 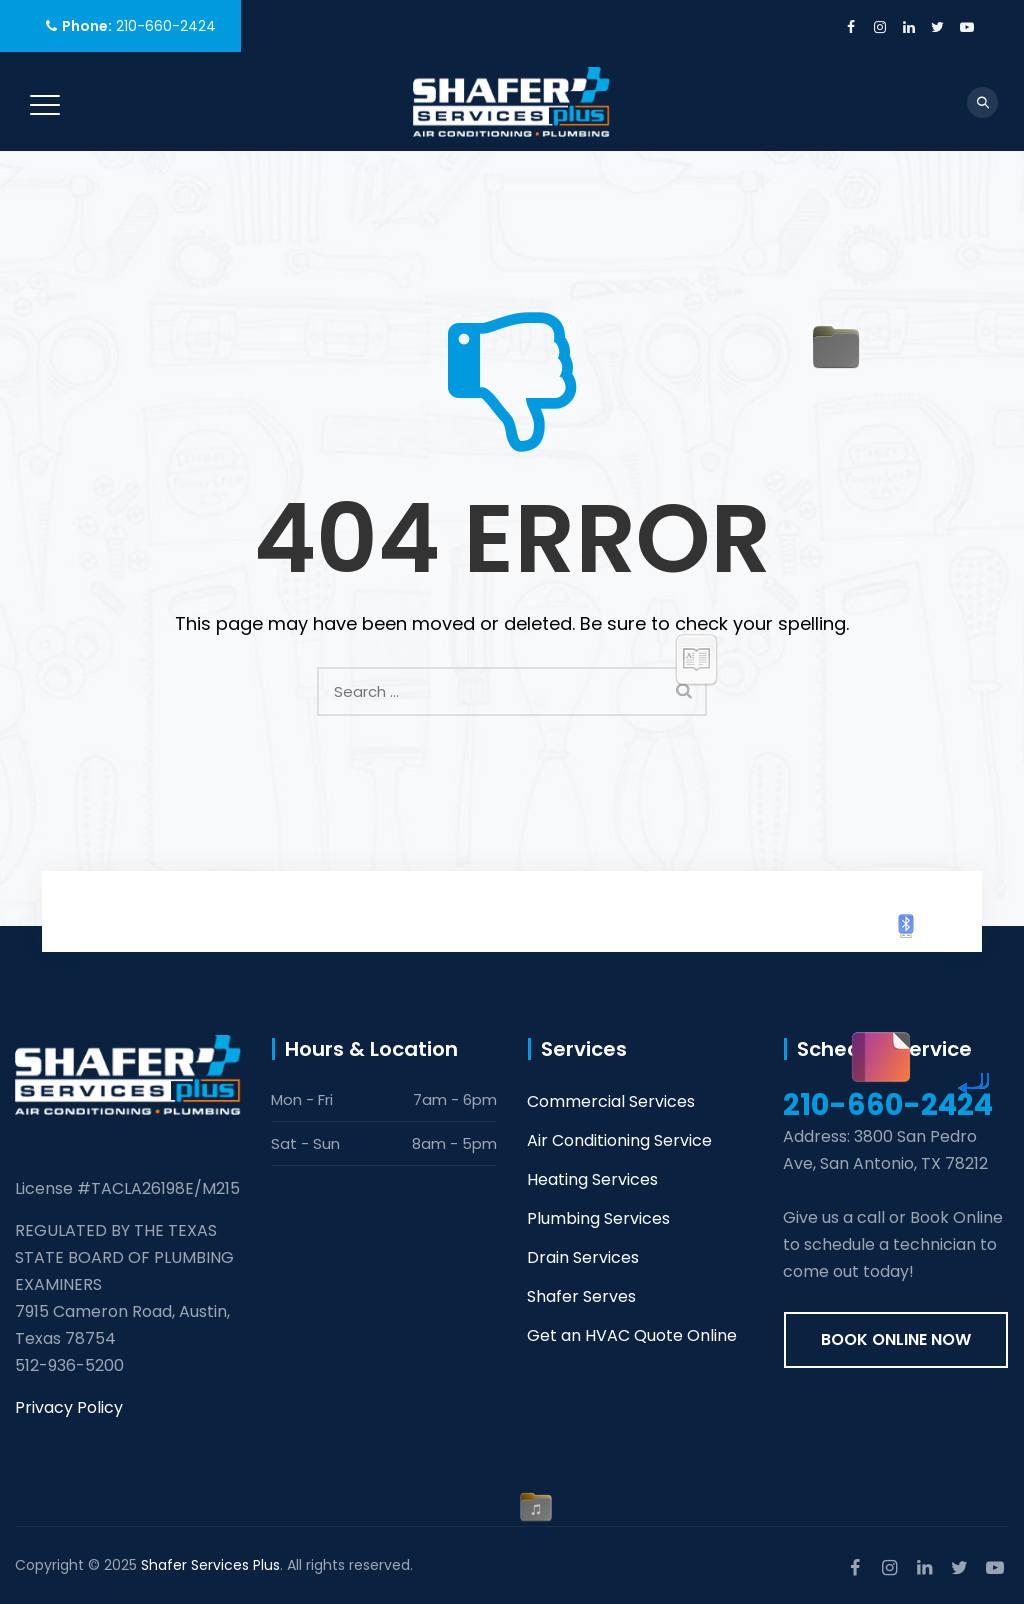 What do you see at coordinates (836, 347) in the screenshot?
I see `open folder to view files` at bounding box center [836, 347].